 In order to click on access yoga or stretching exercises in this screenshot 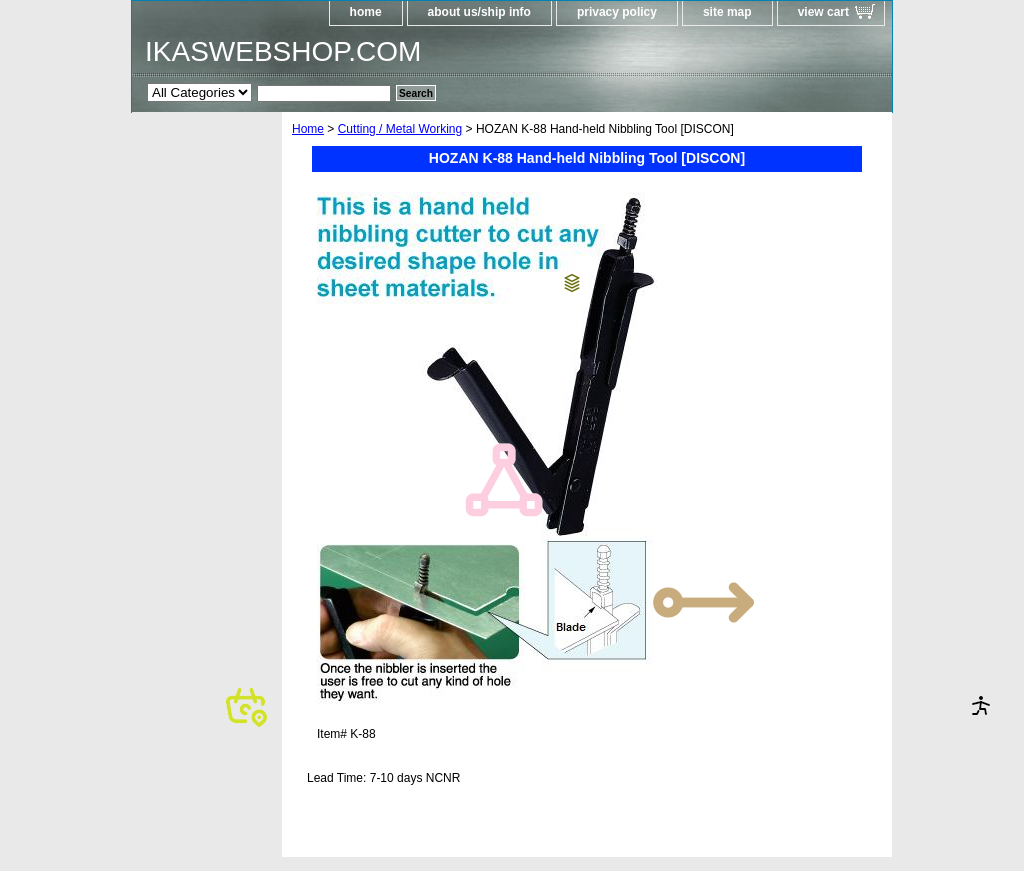, I will do `click(981, 706)`.